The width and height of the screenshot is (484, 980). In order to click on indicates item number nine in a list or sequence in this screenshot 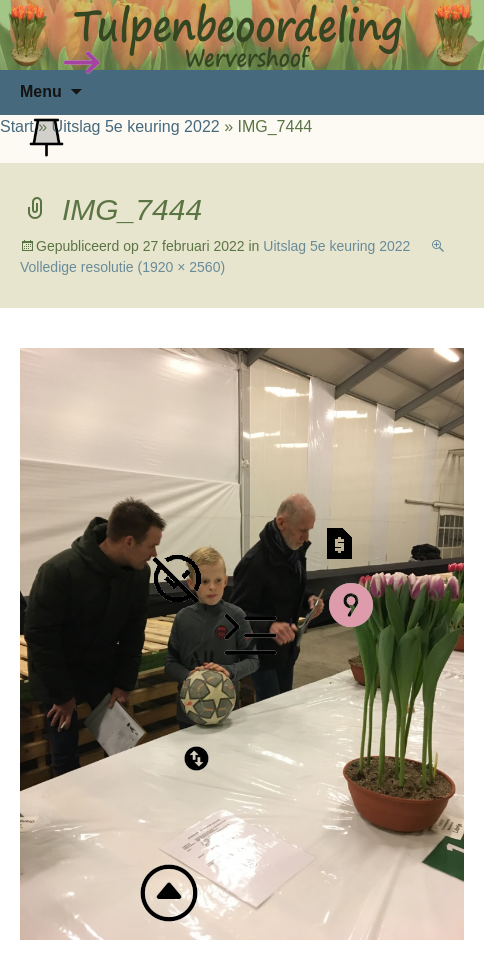, I will do `click(351, 605)`.